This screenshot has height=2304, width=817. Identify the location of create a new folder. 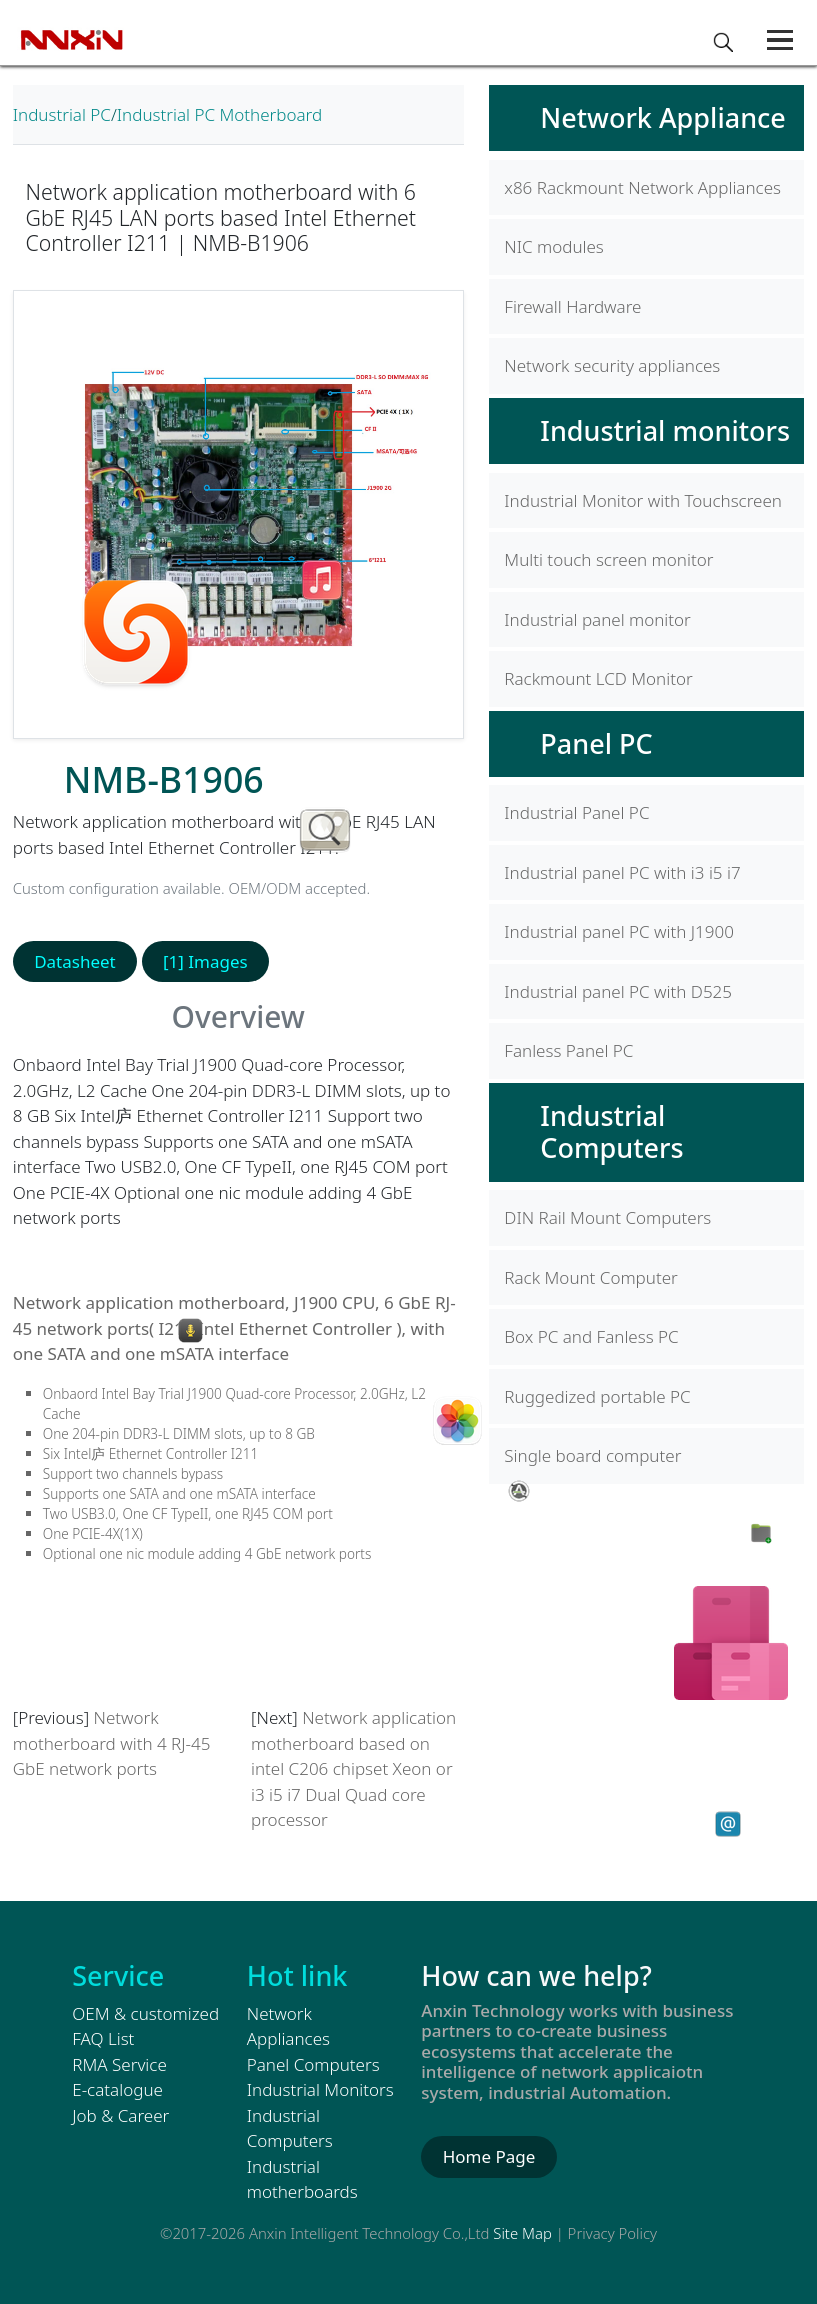
(761, 1533).